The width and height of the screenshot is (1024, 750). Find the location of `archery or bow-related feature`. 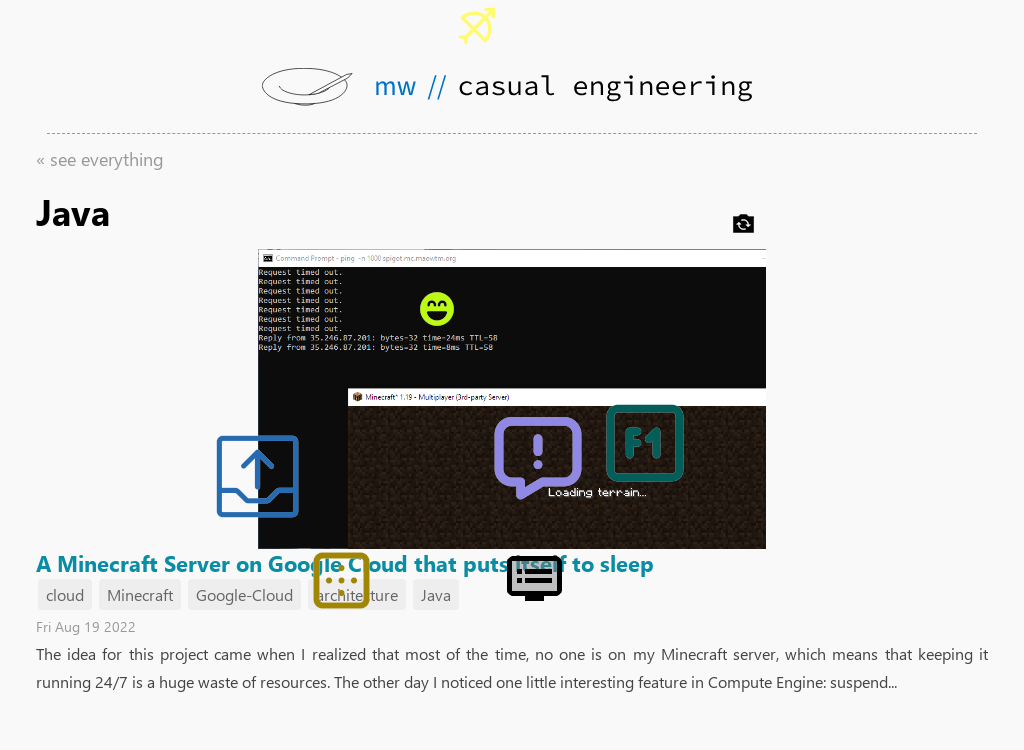

archery or bow-related feature is located at coordinates (477, 26).